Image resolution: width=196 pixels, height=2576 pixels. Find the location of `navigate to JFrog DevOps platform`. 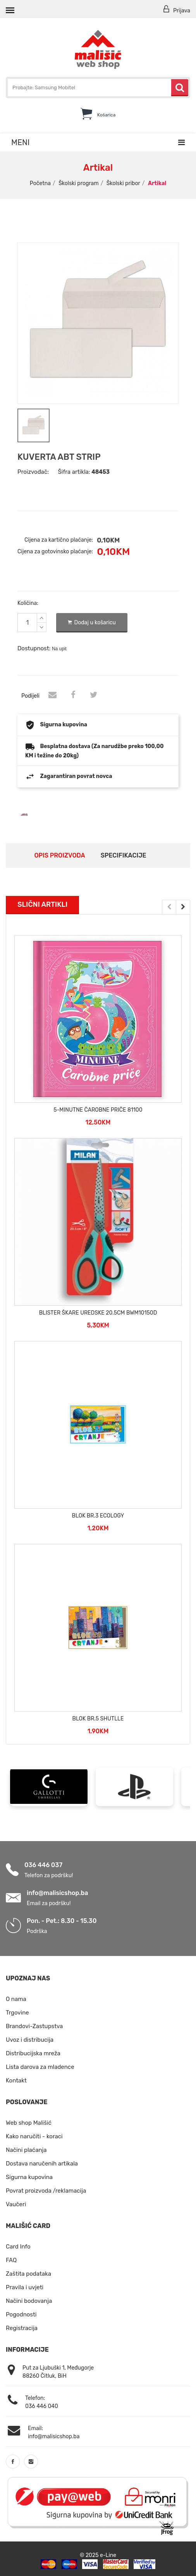

navigate to JFrog DevOps platform is located at coordinates (167, 2528).